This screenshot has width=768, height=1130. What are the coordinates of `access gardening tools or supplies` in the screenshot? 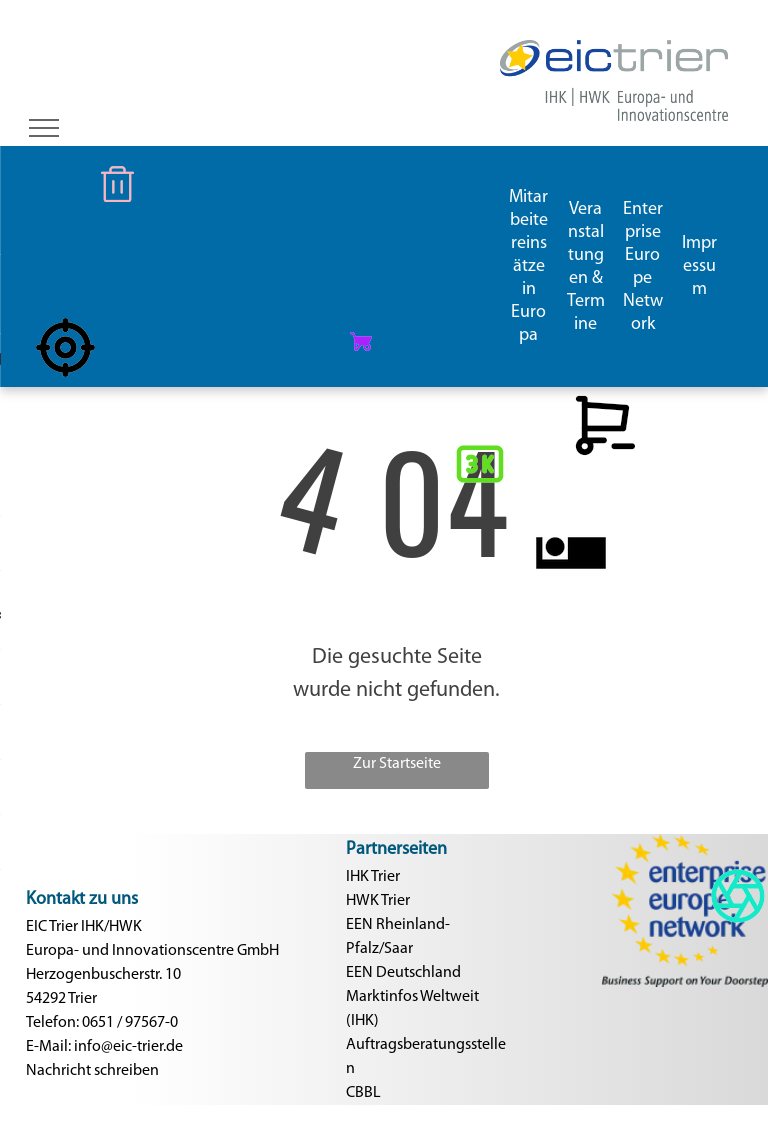 It's located at (361, 341).